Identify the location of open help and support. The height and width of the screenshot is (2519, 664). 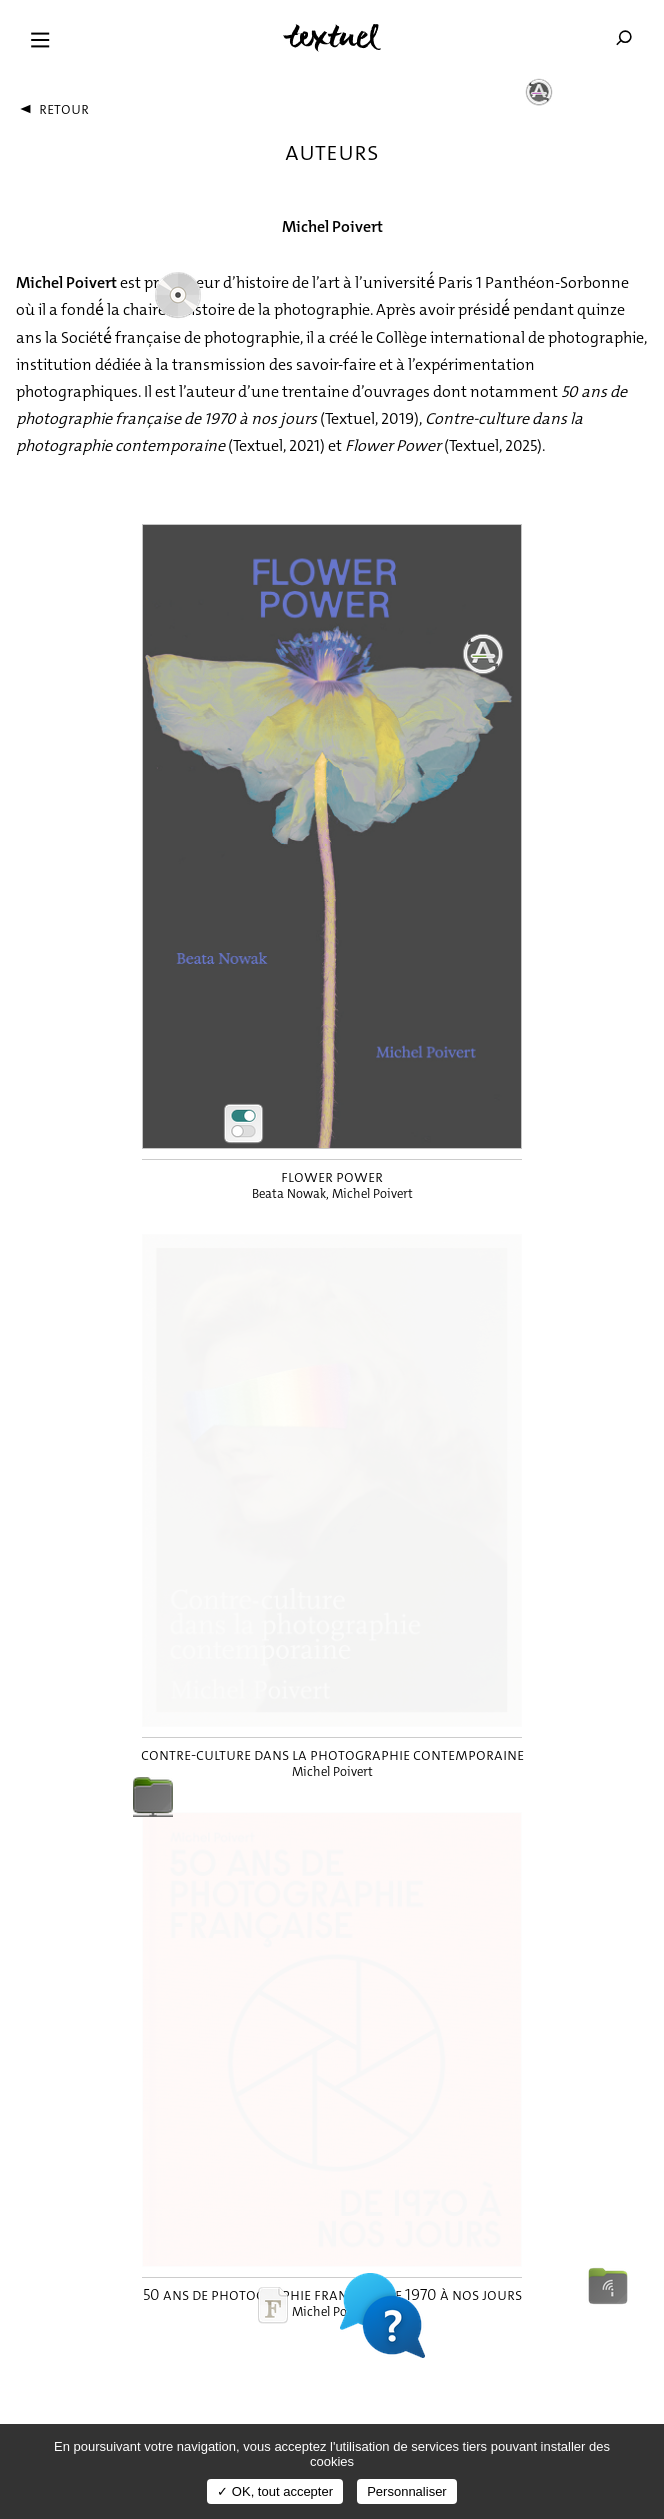
(382, 2315).